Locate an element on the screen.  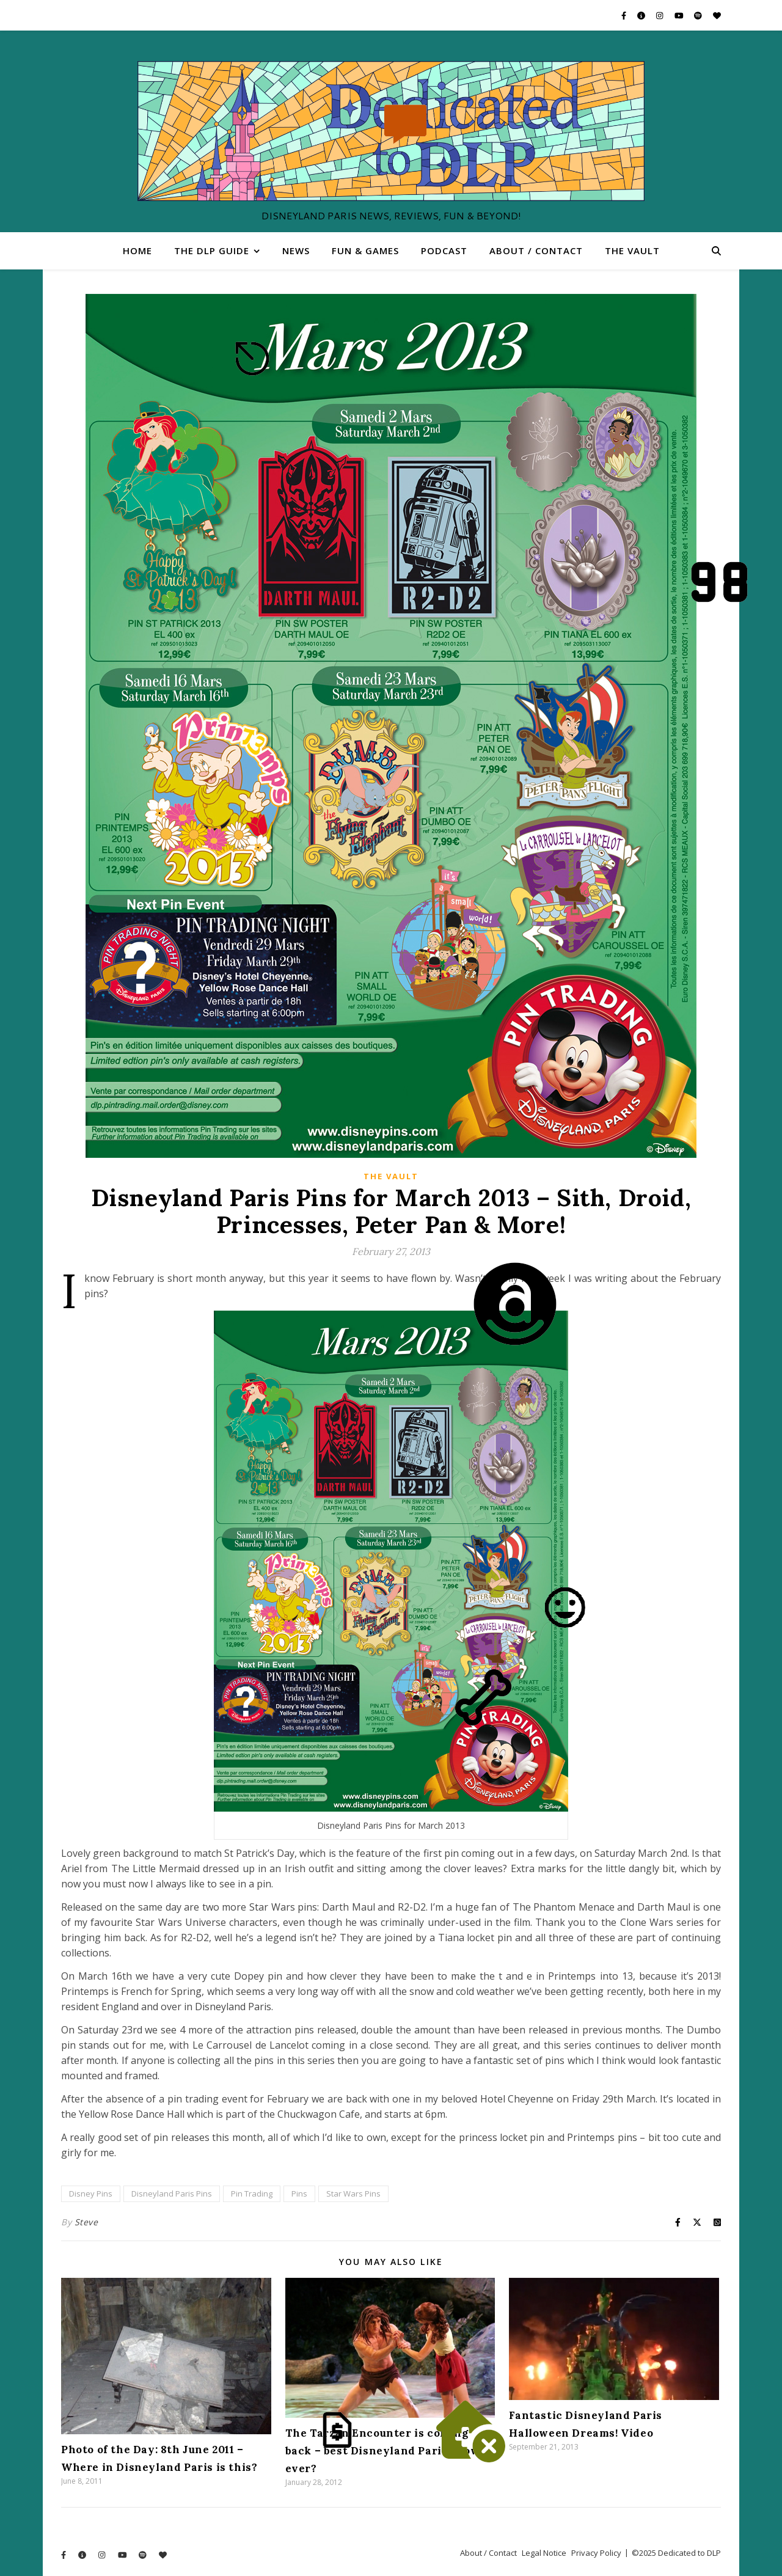
navigate back or return to previous screen is located at coordinates (252, 359).